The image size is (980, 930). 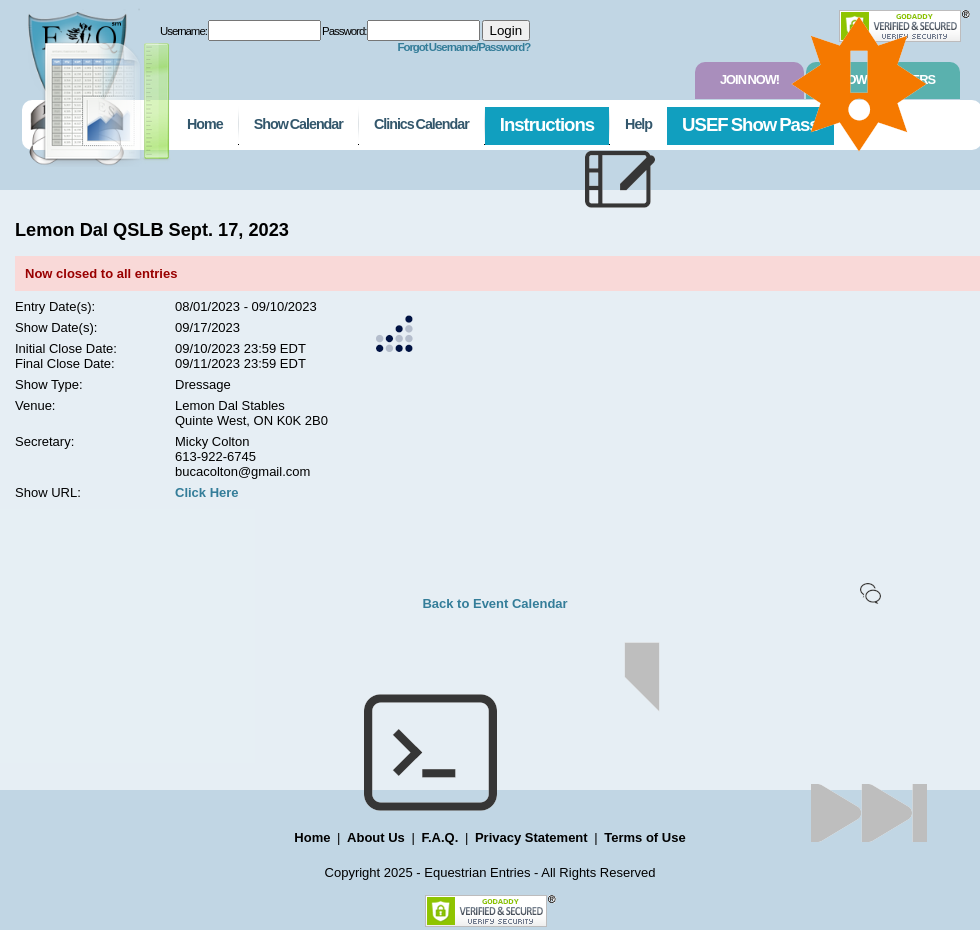 What do you see at coordinates (642, 677) in the screenshot?
I see `move selection cursor to end of text (right-to-left mode)` at bounding box center [642, 677].